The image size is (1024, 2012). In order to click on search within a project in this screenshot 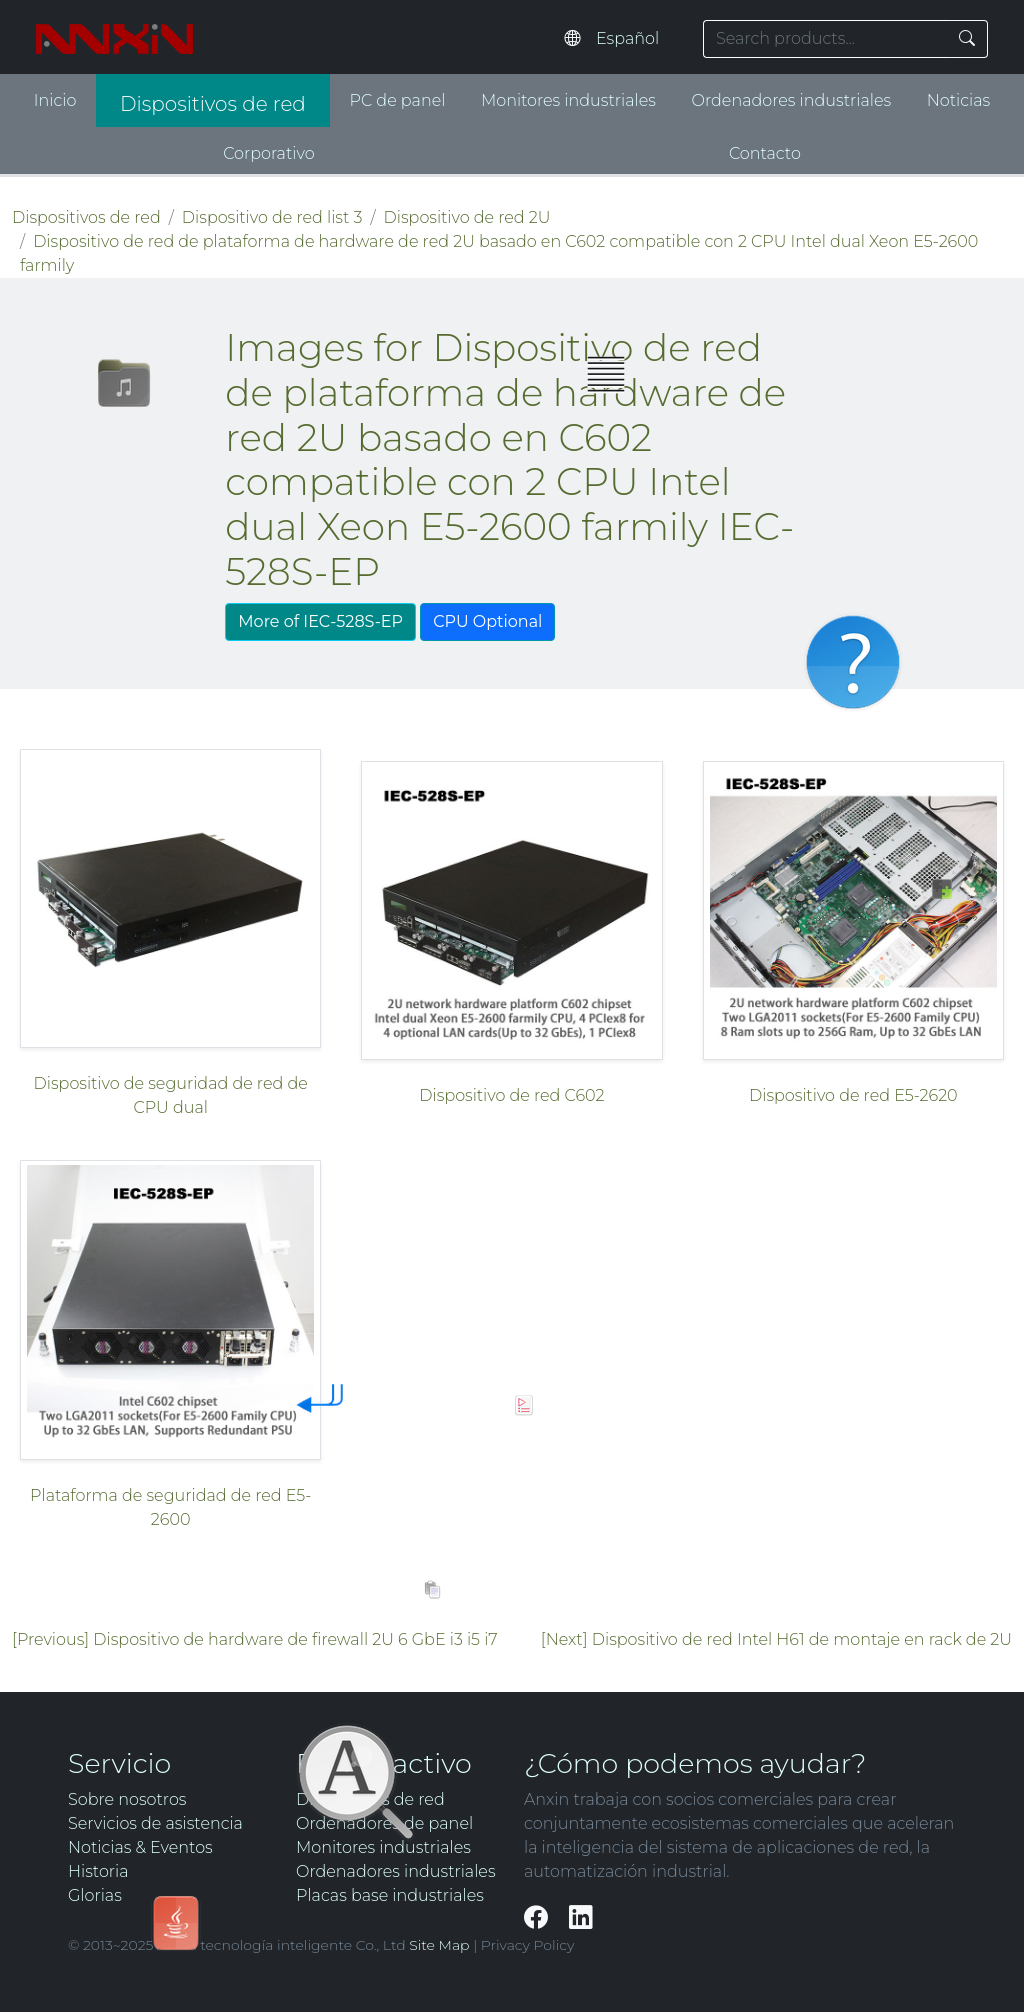, I will do `click(355, 1781)`.